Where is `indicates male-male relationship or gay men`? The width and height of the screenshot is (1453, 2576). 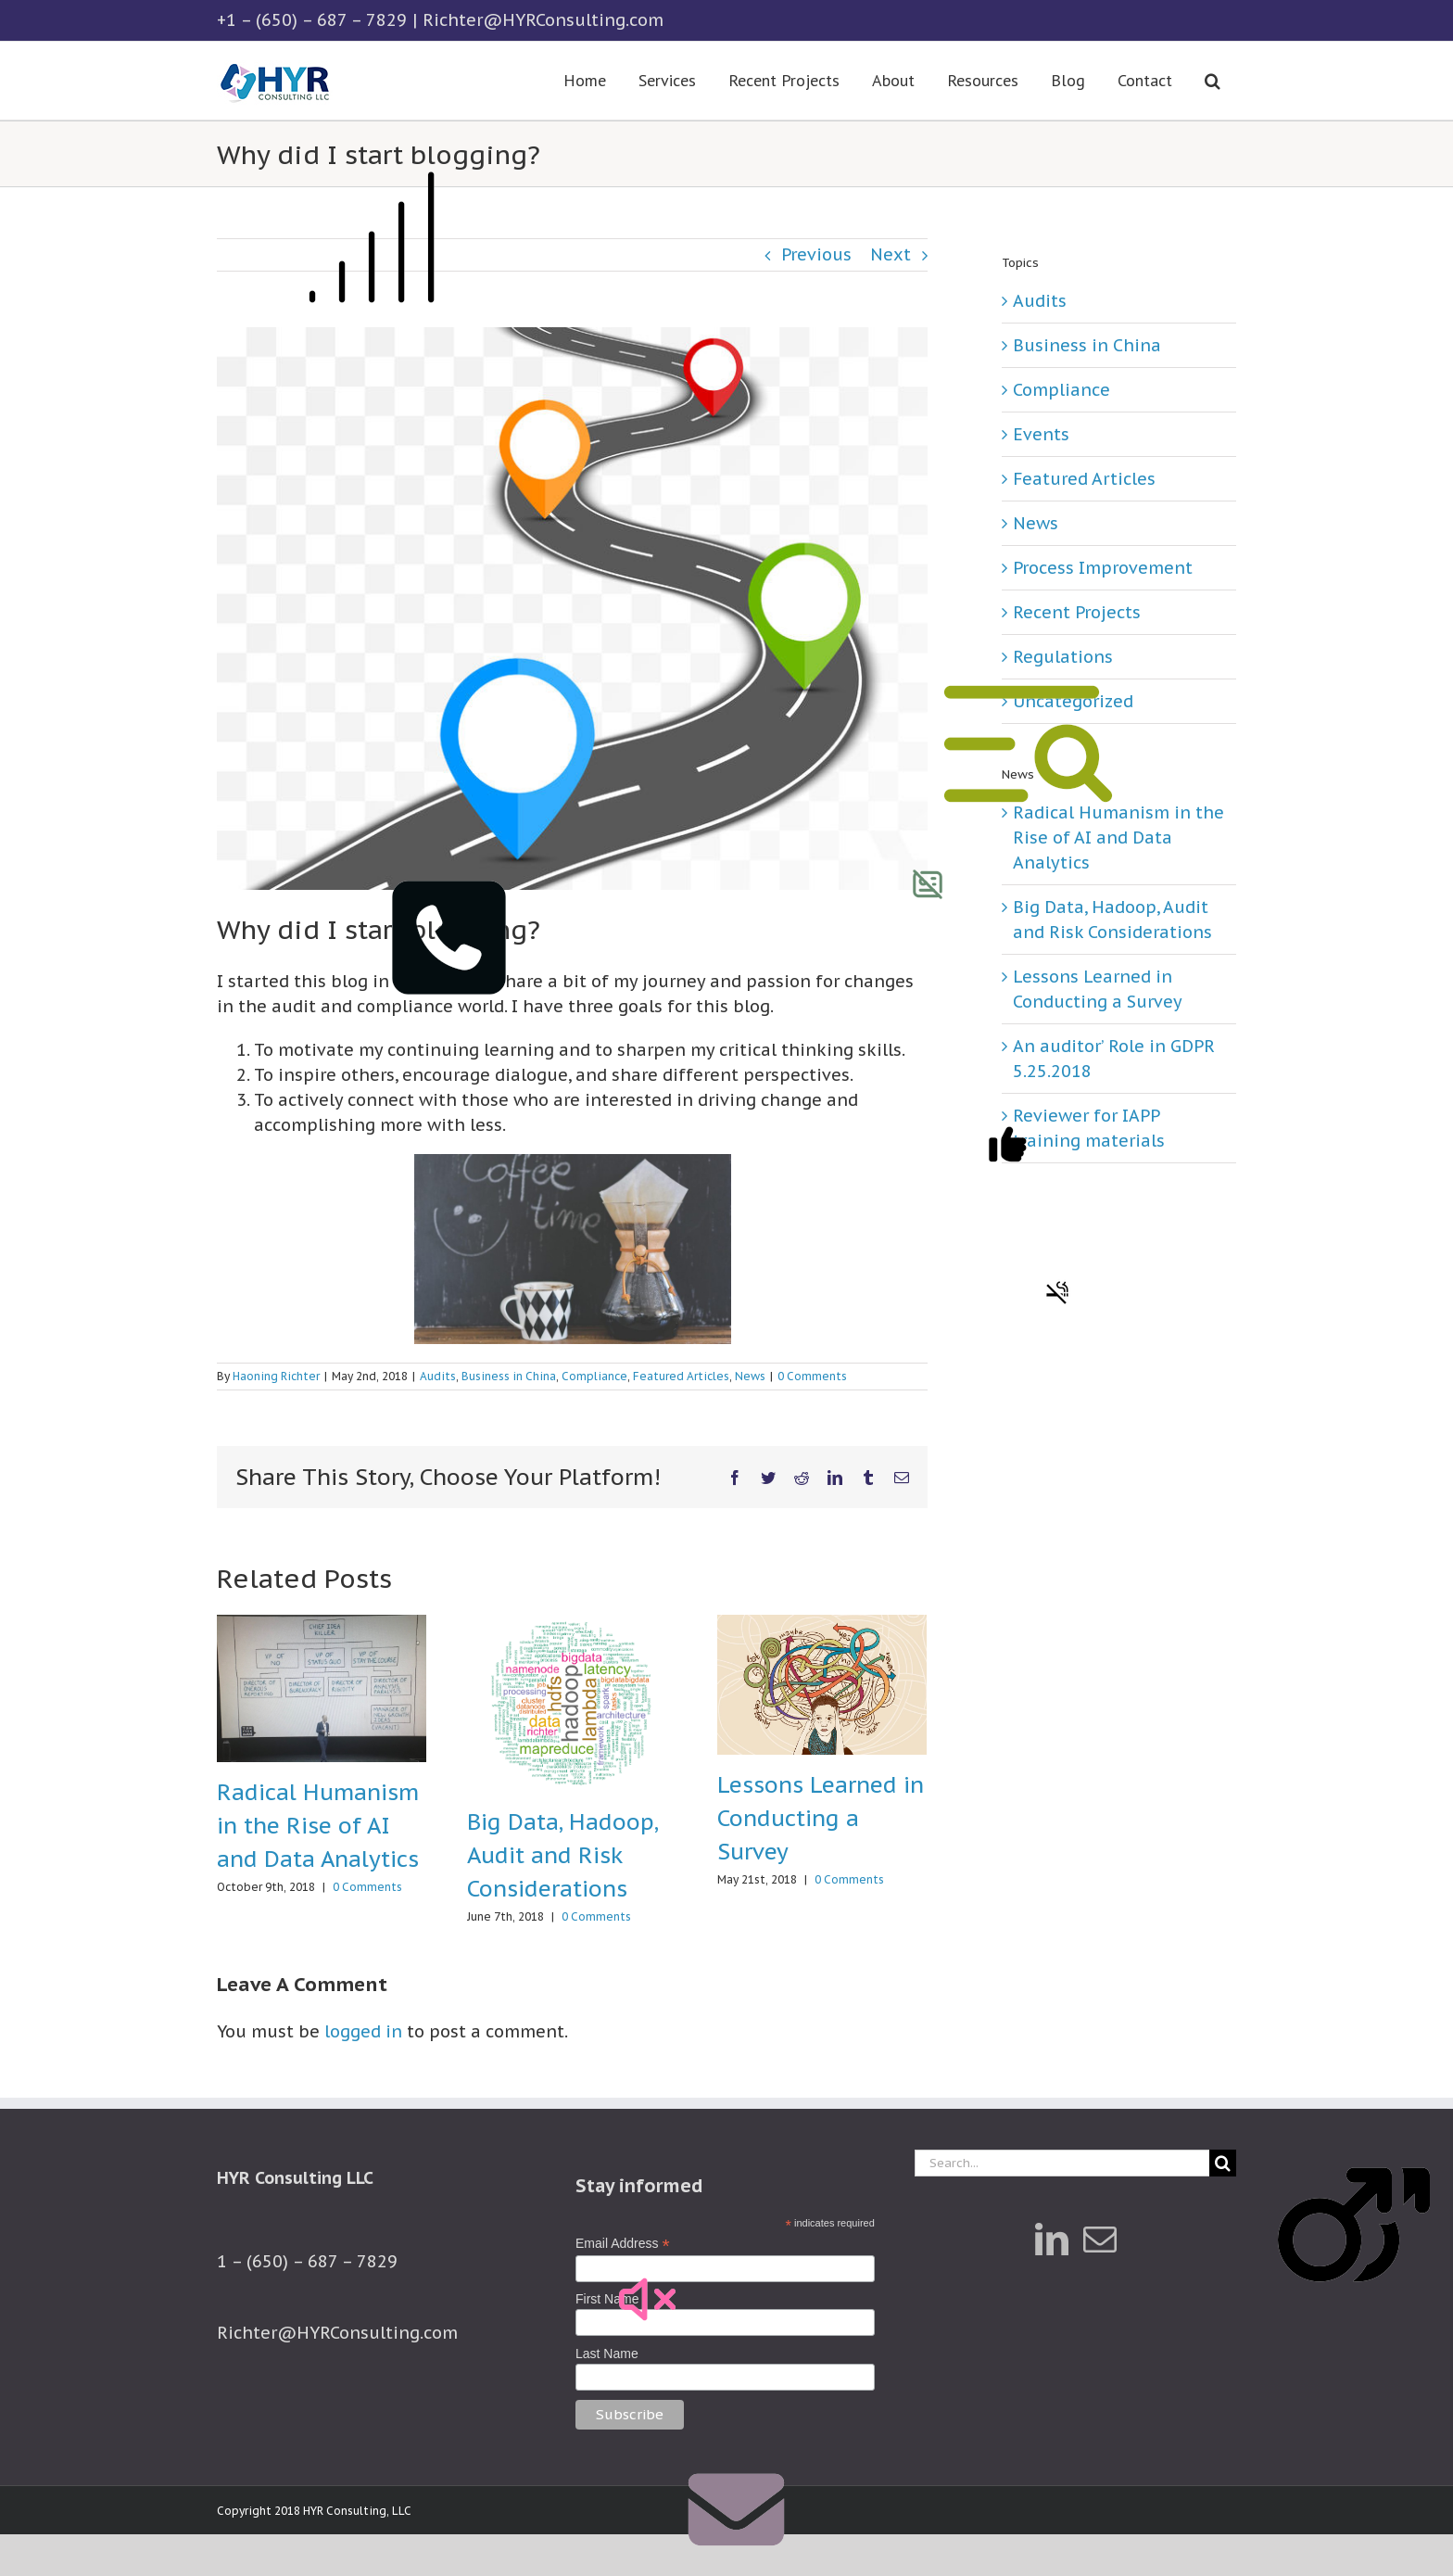
indicates male-male relationship or gay men is located at coordinates (1354, 2228).